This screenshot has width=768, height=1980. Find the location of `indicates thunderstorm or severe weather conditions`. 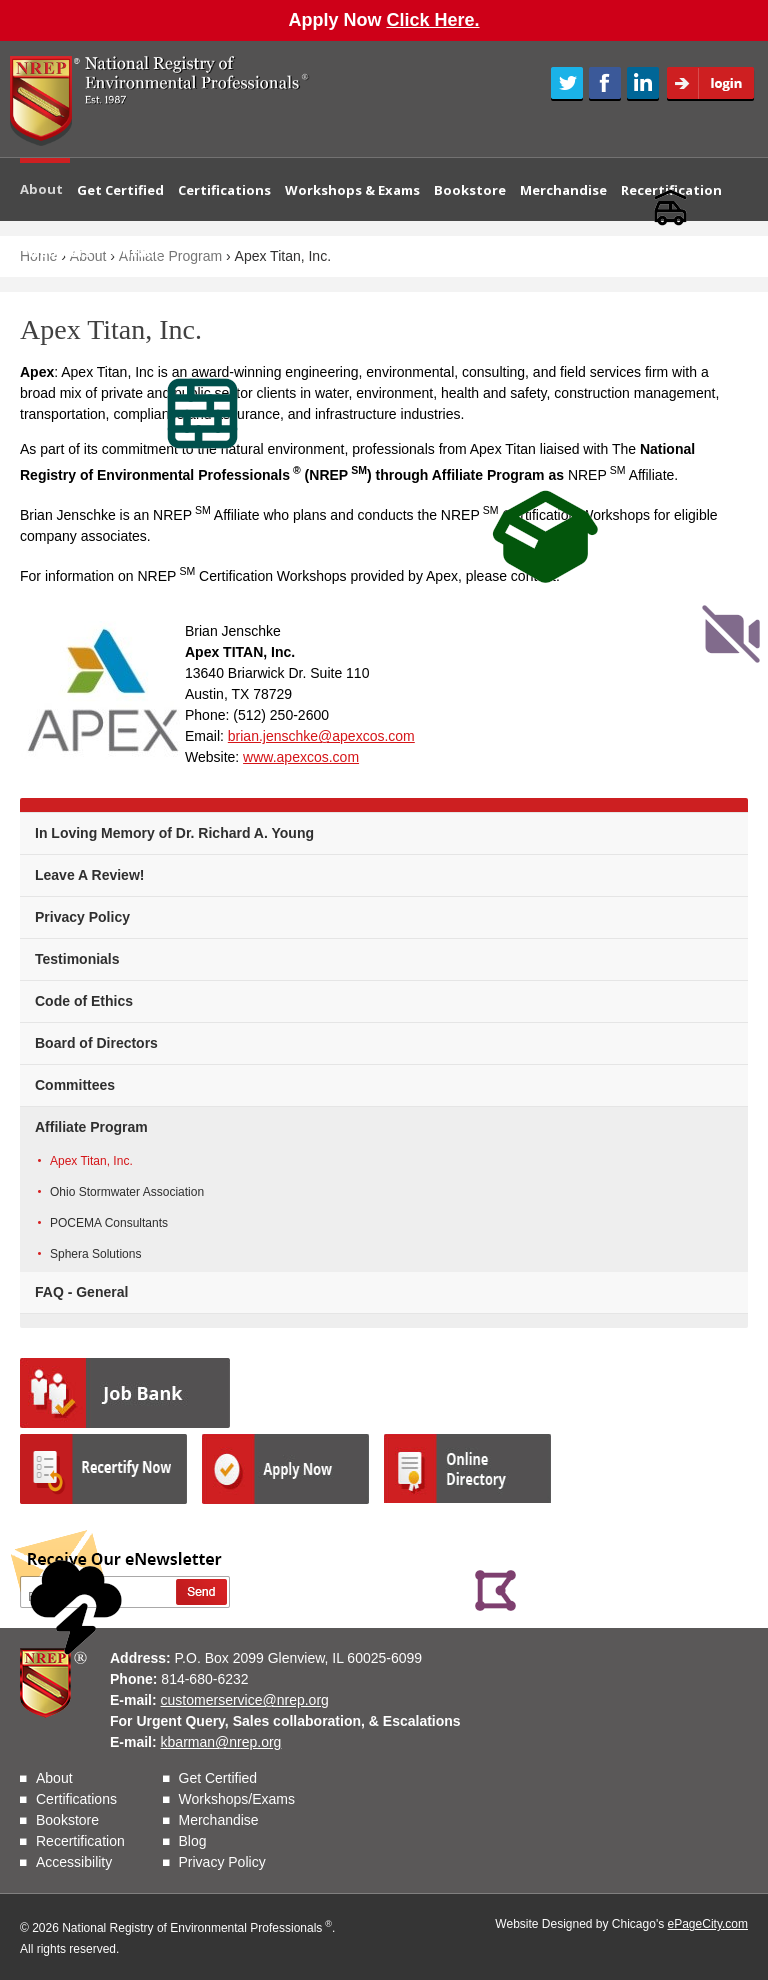

indicates thunderstorm or severe weather conditions is located at coordinates (76, 1606).